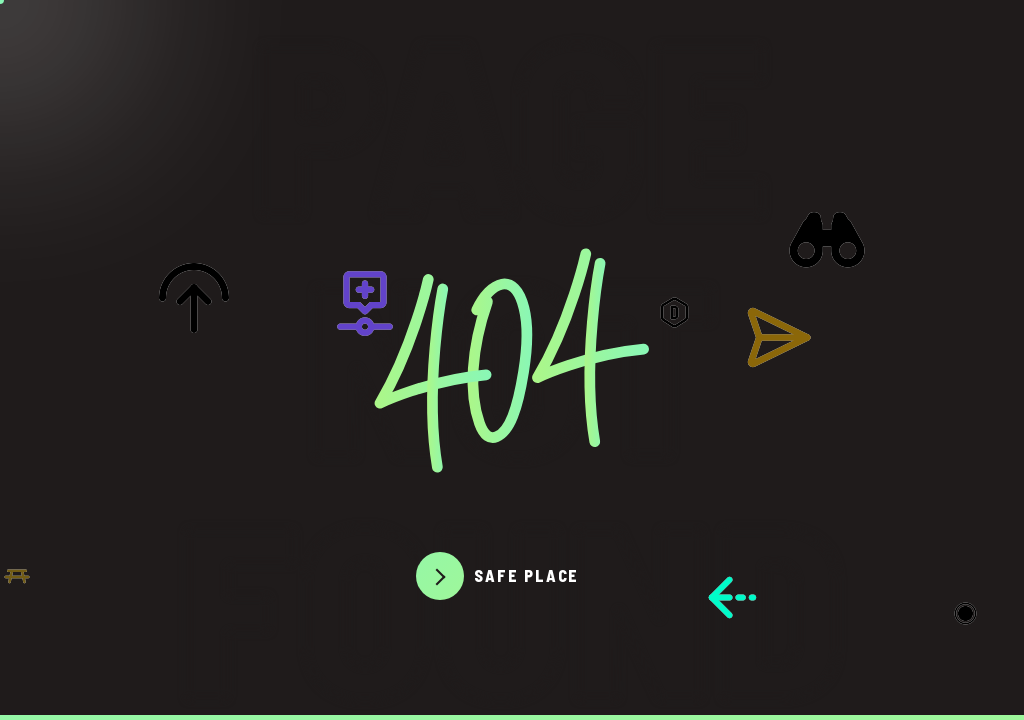  Describe the element at coordinates (365, 302) in the screenshot. I see `add a new event to the timeline` at that location.